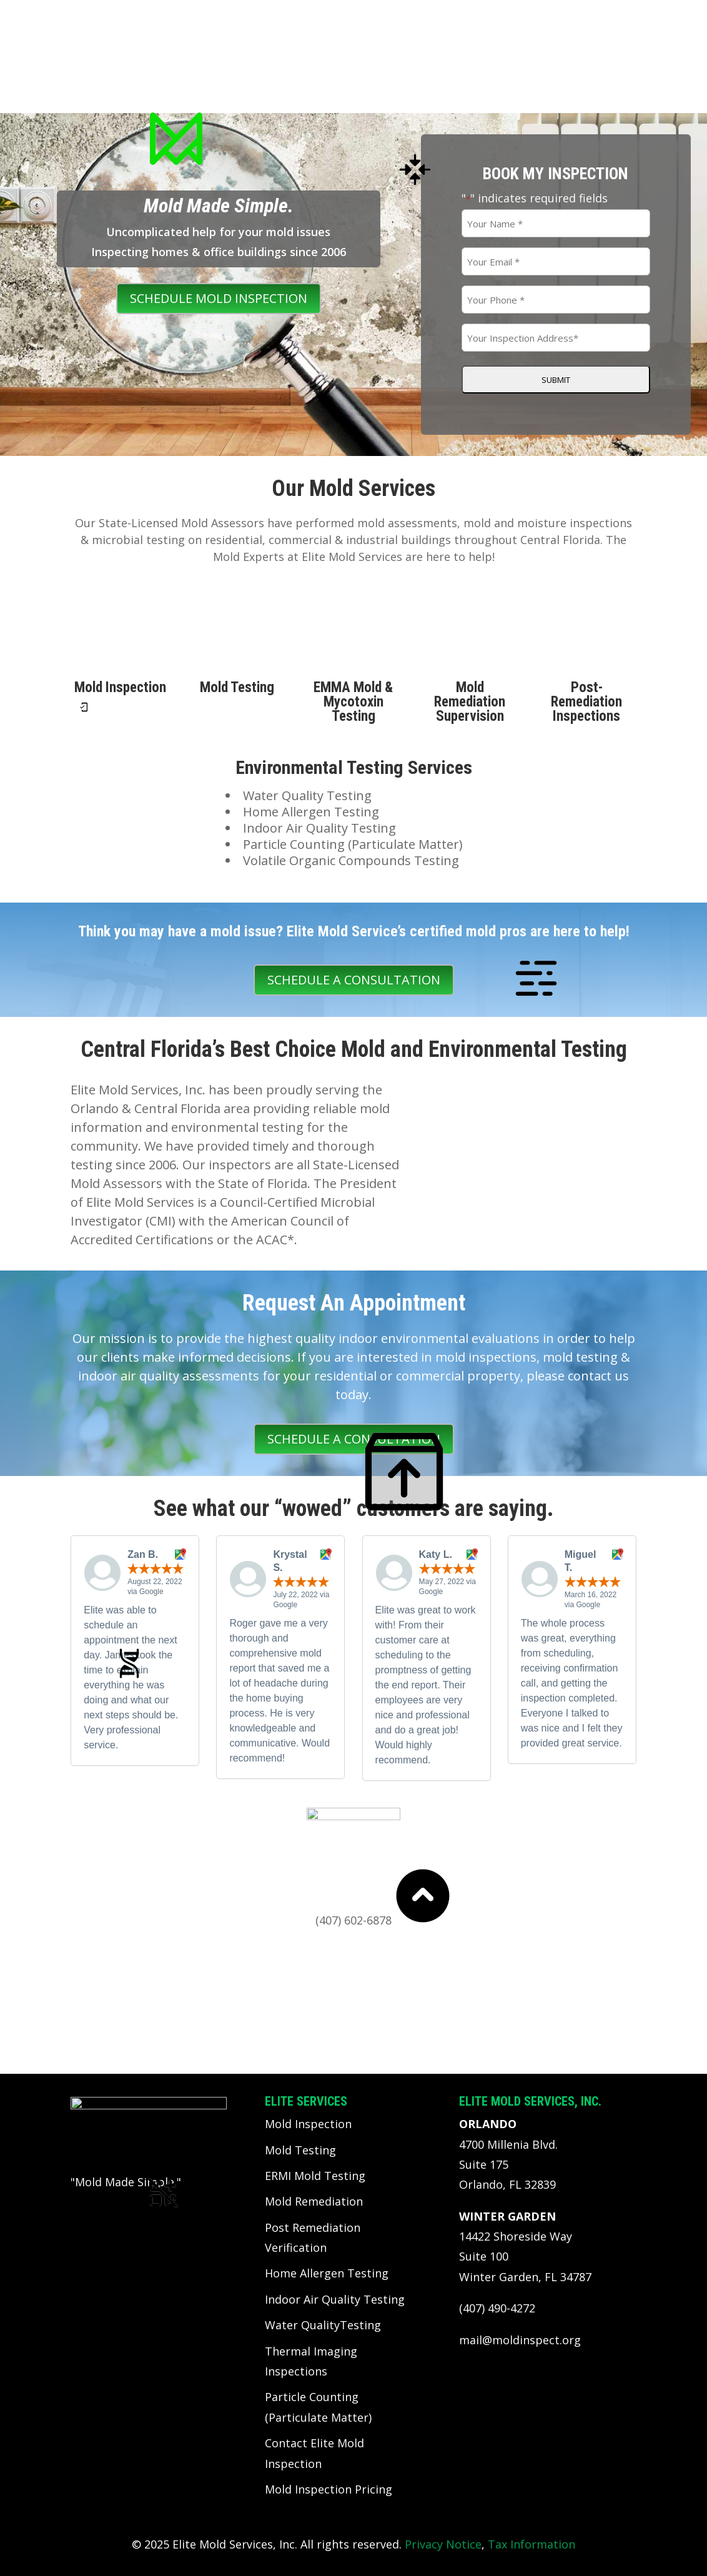  What do you see at coordinates (423, 1896) in the screenshot?
I see `scroll to top of page` at bounding box center [423, 1896].